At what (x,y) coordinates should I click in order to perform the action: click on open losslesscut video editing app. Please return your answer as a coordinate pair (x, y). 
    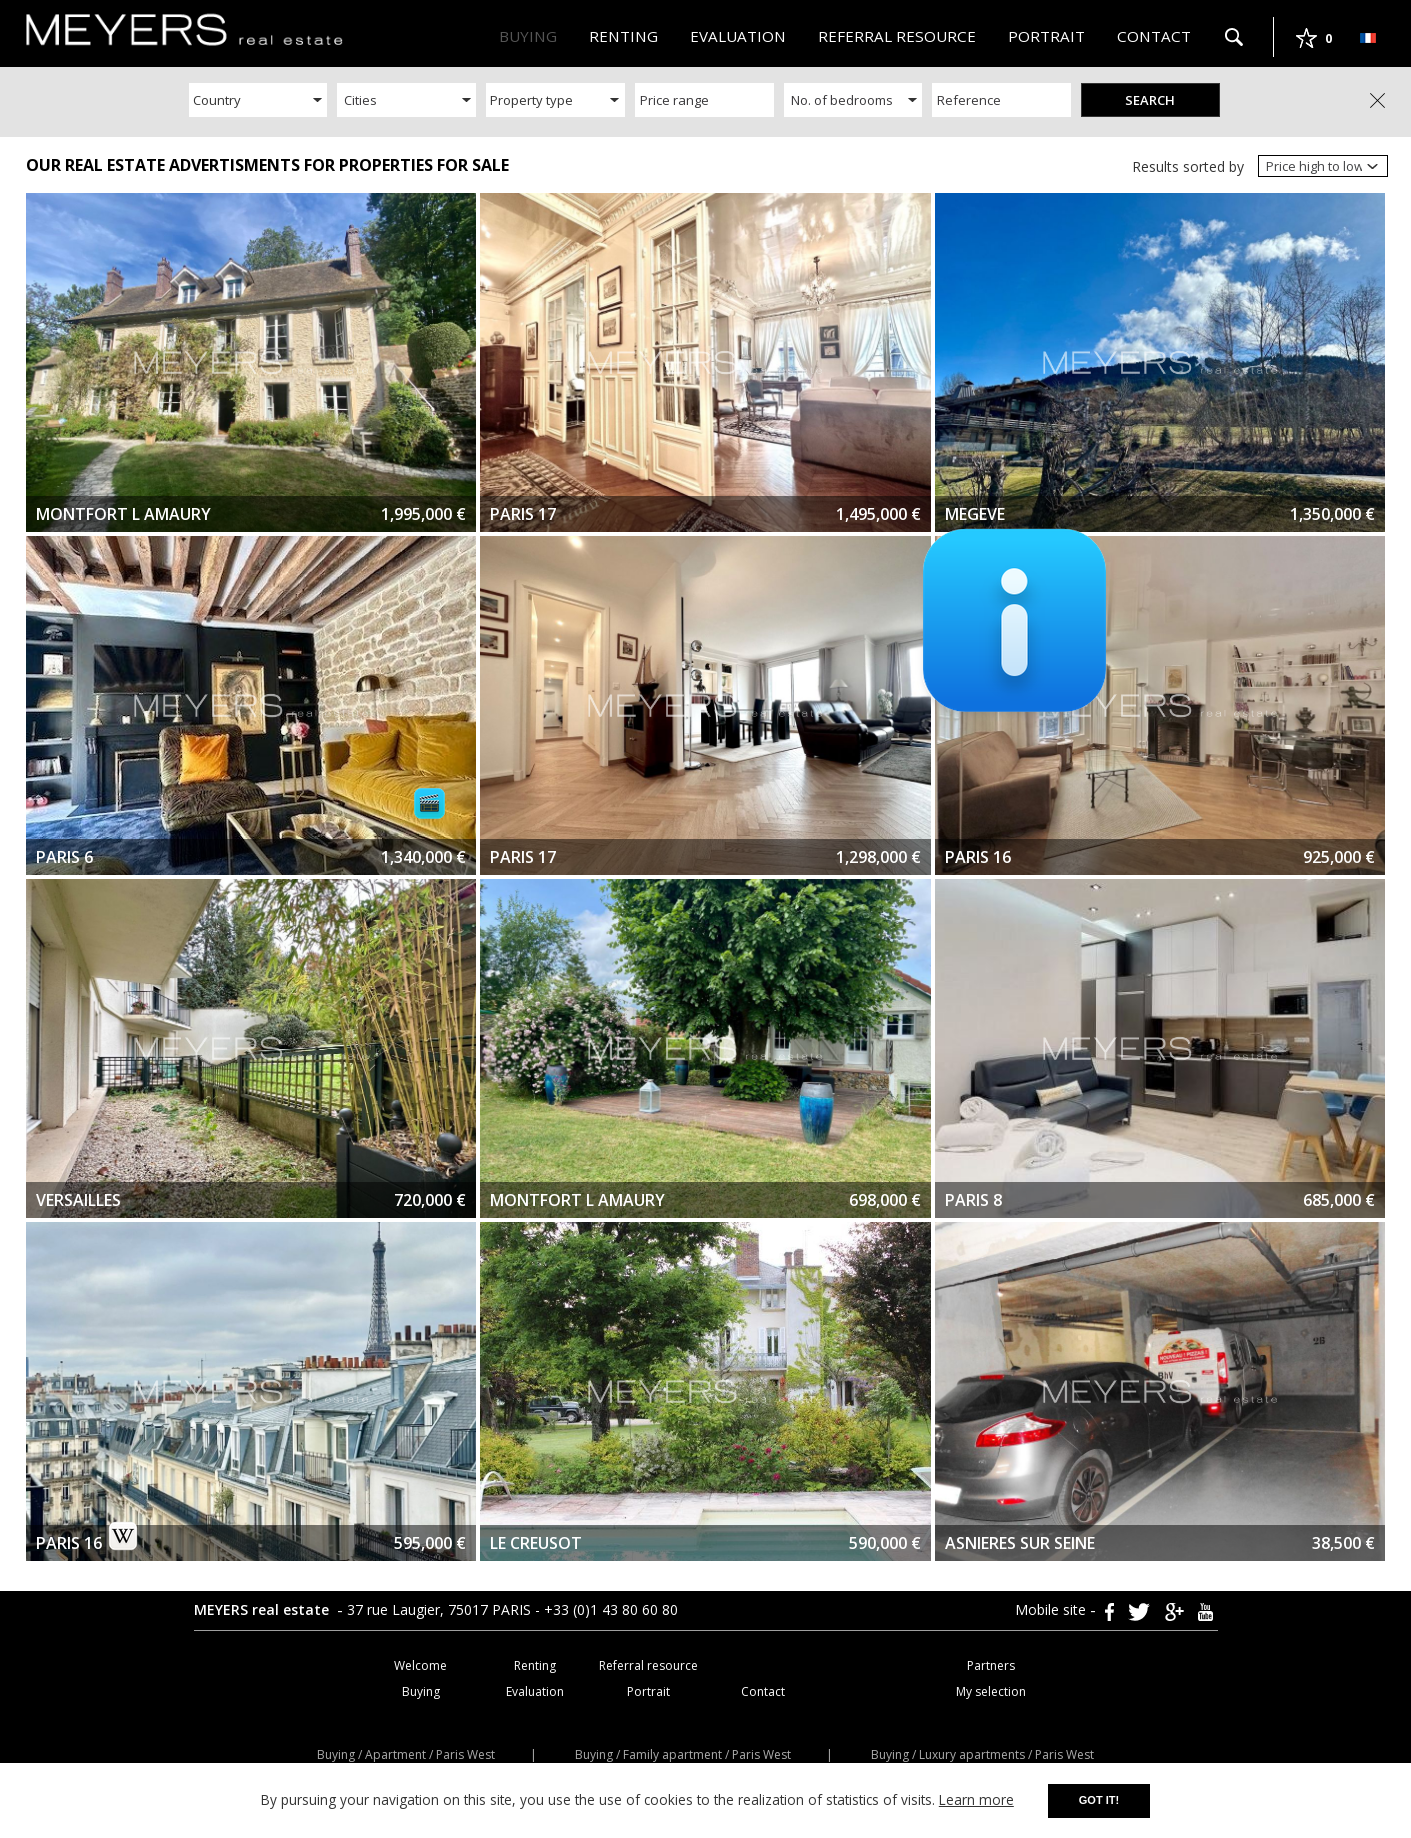
    Looking at the image, I should click on (429, 803).